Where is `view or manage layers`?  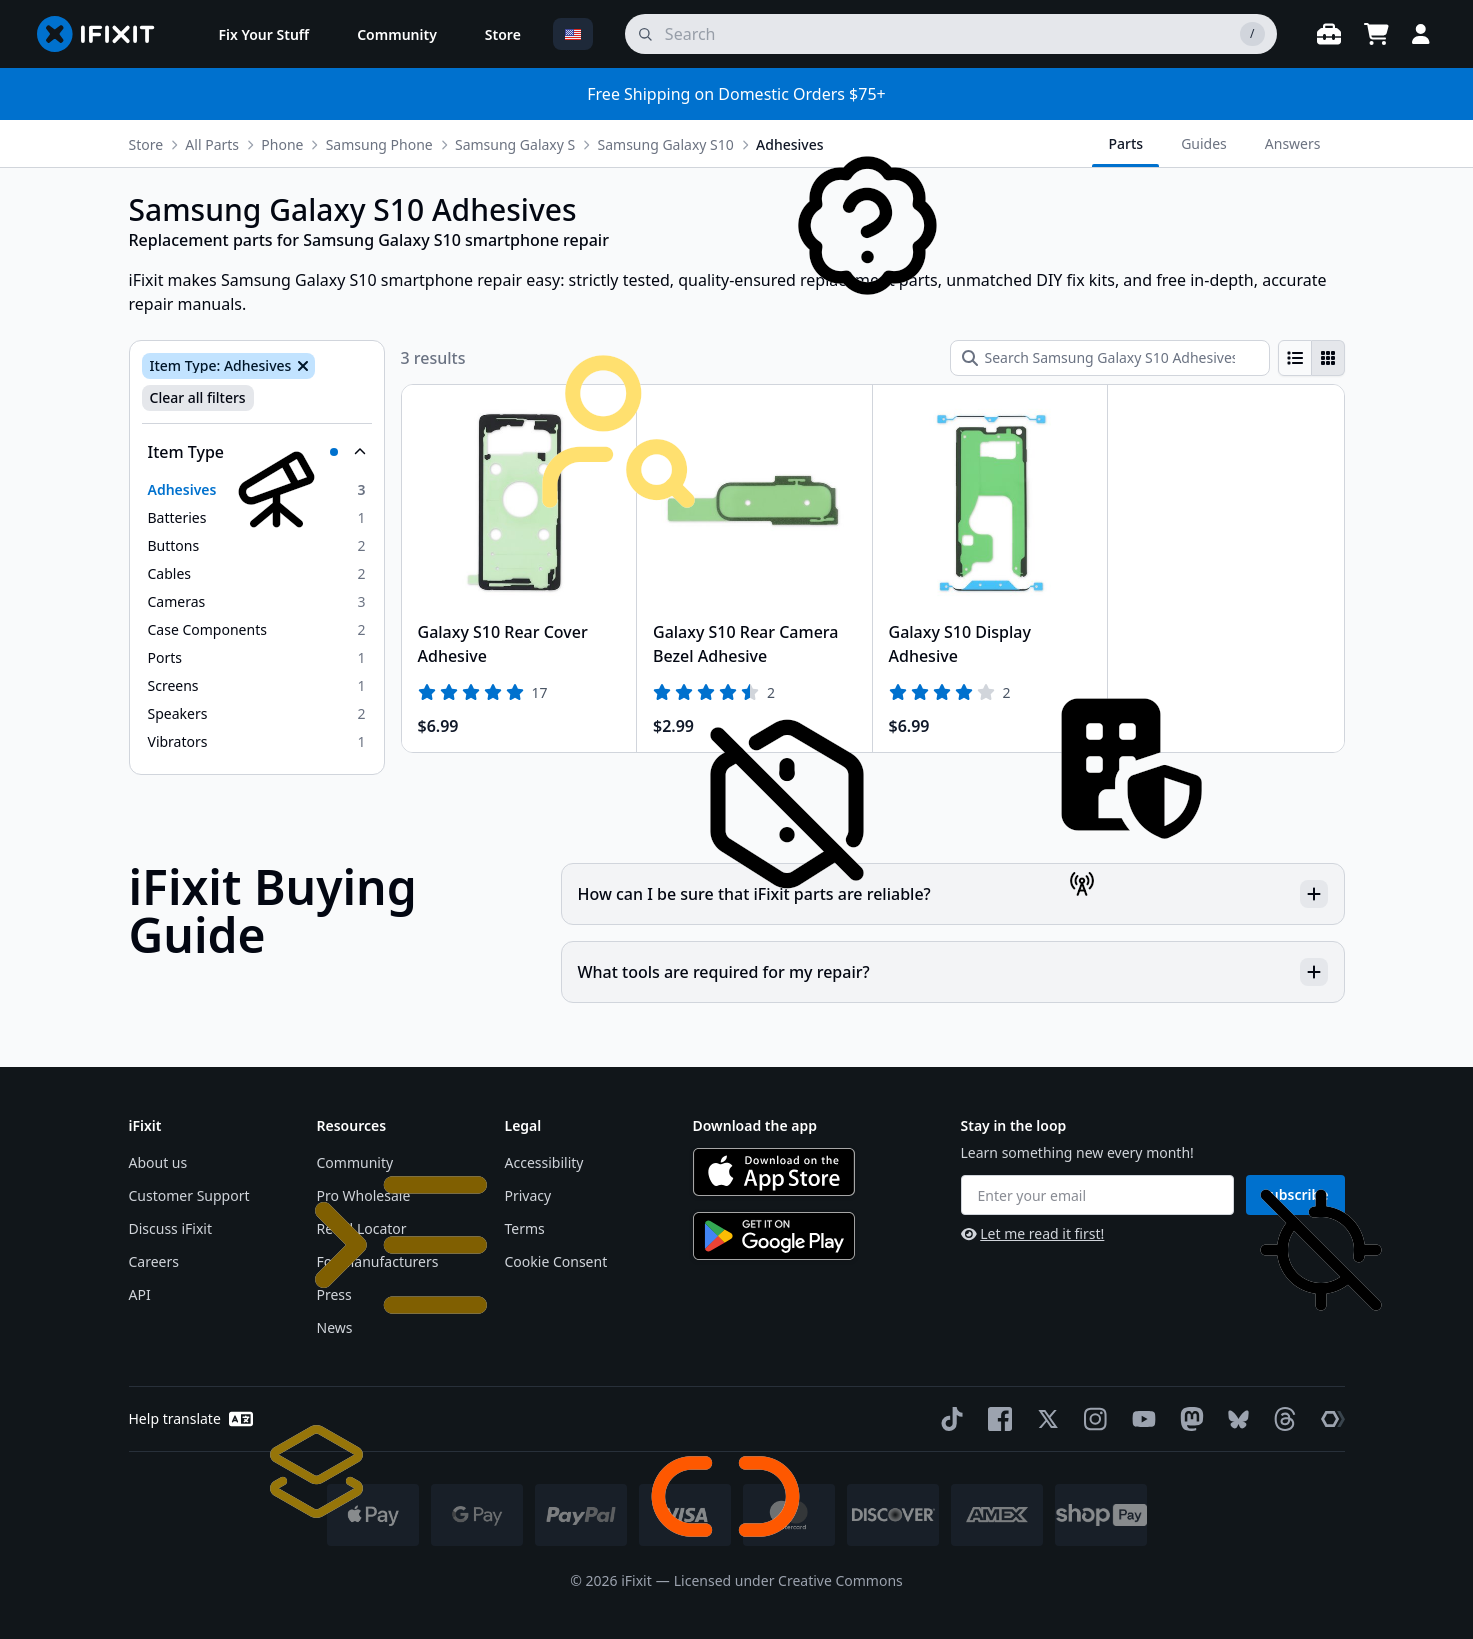
view or manage layers is located at coordinates (316, 1471).